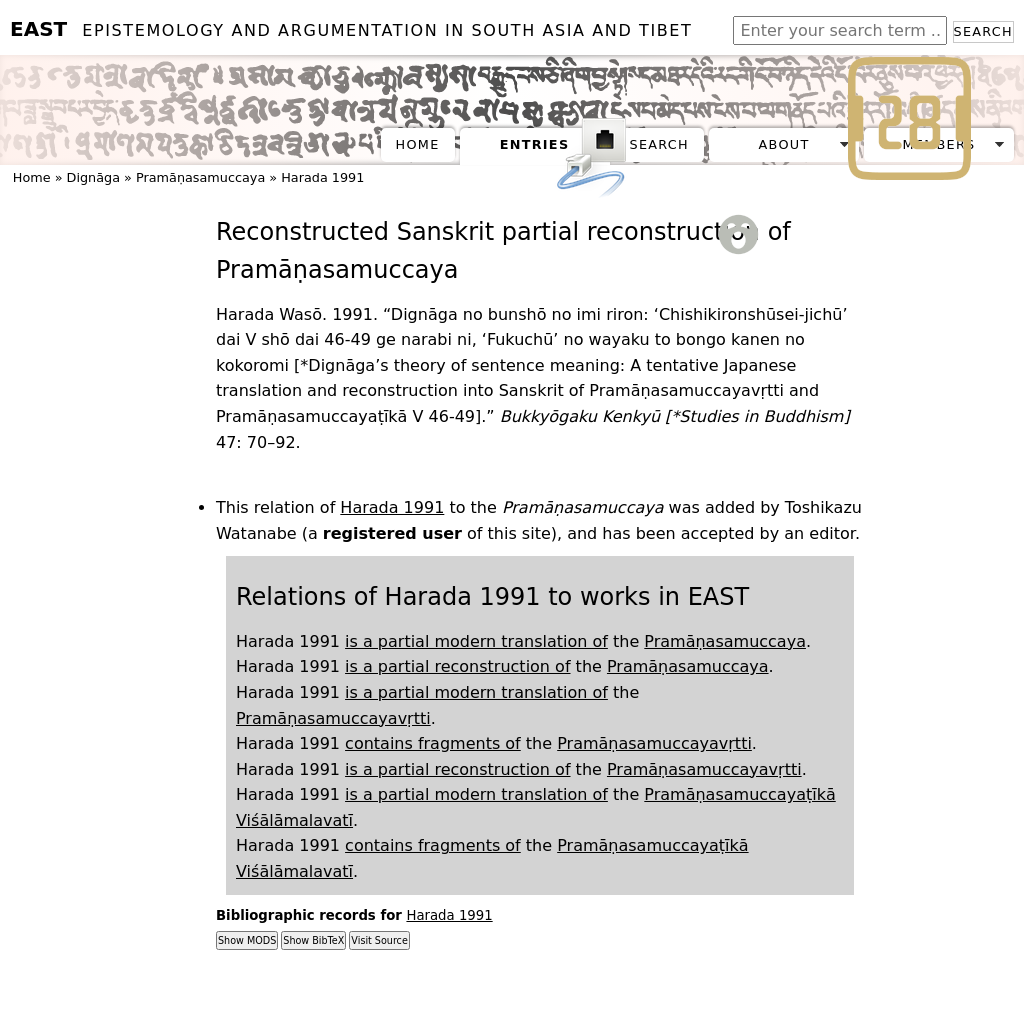 Image resolution: width=1024 pixels, height=1016 pixels. What do you see at coordinates (909, 118) in the screenshot?
I see `open the calendar app` at bounding box center [909, 118].